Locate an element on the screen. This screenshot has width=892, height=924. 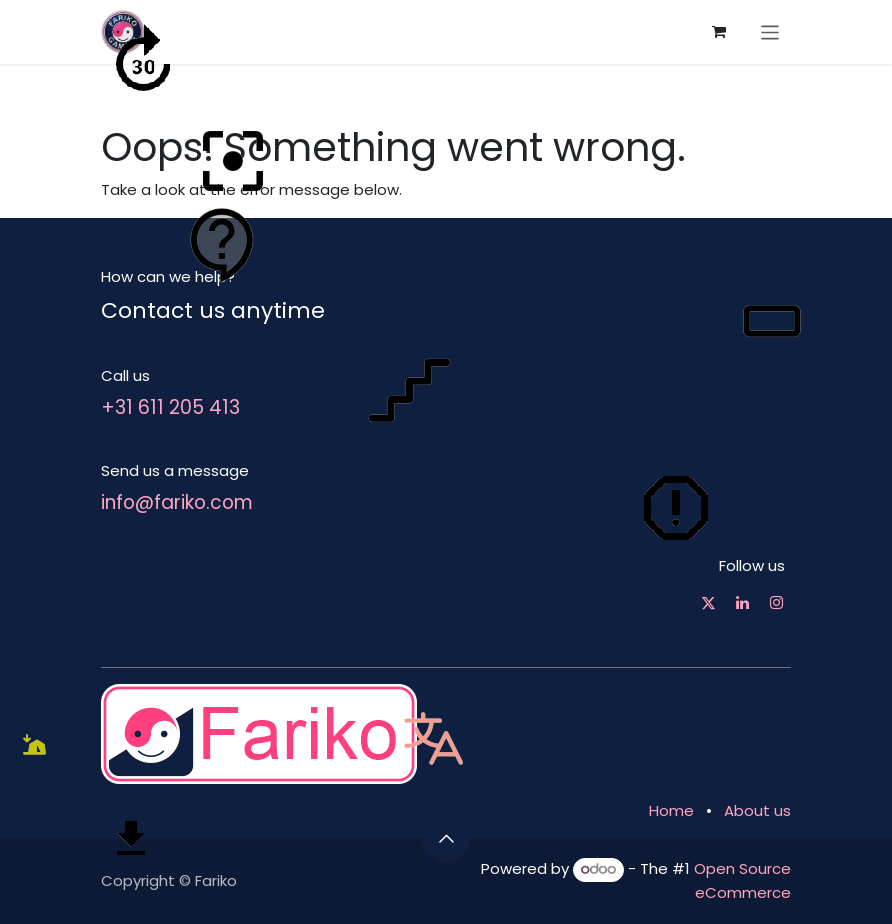
contact customer support is located at coordinates (223, 244).